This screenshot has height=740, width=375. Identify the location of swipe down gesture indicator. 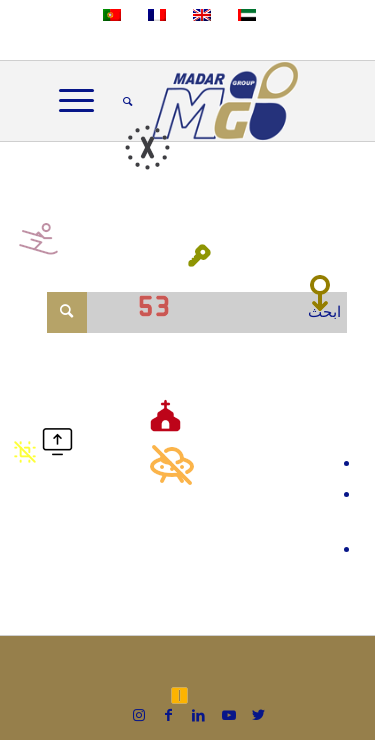
(320, 293).